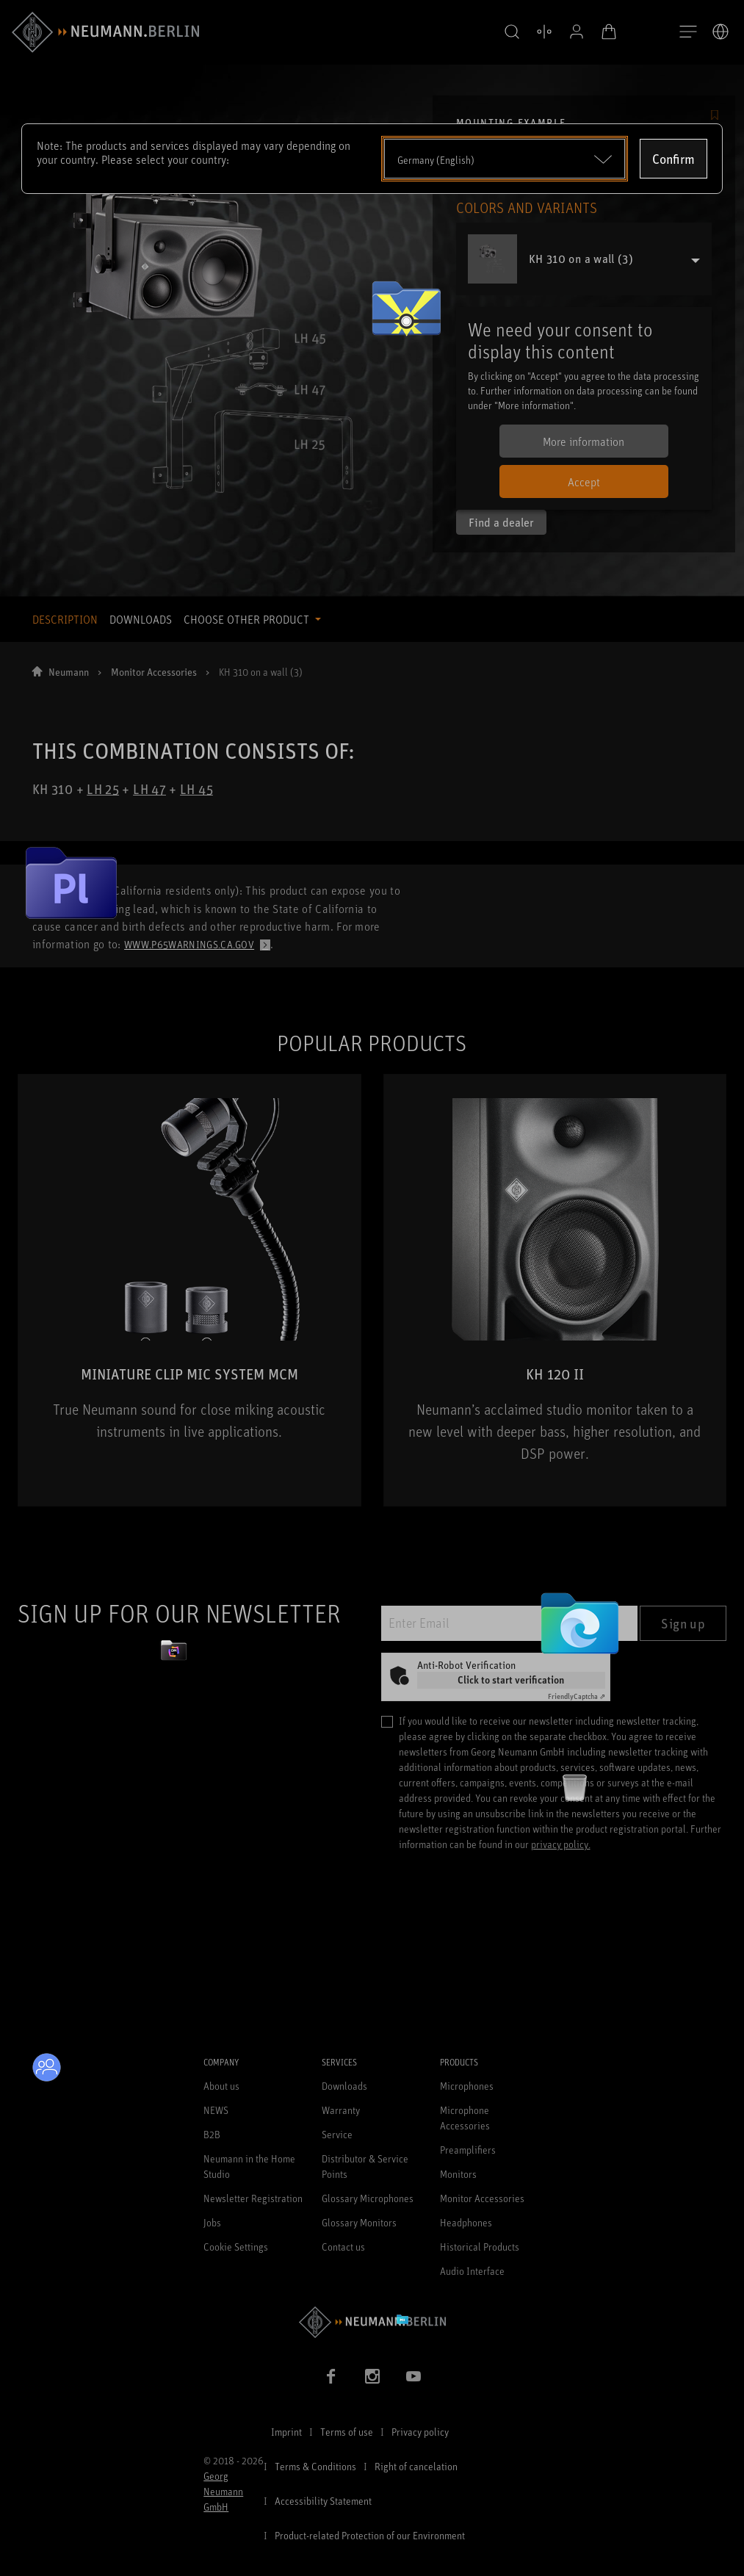 The height and width of the screenshot is (2576, 744). Describe the element at coordinates (406, 310) in the screenshot. I see `open pokémon quick ball themed folder` at that location.